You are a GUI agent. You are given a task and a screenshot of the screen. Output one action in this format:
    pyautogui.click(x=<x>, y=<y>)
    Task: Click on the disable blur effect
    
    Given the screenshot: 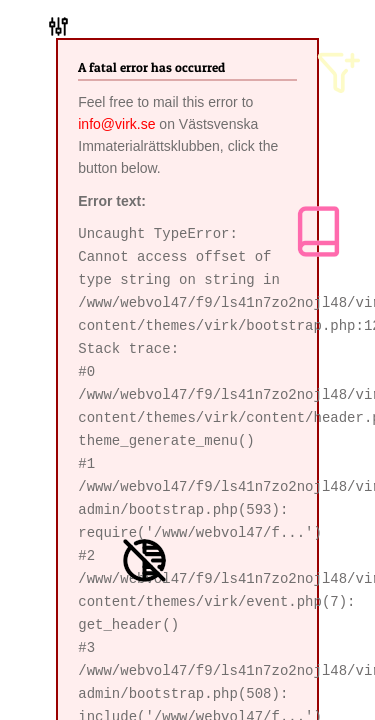 What is the action you would take?
    pyautogui.click(x=144, y=560)
    